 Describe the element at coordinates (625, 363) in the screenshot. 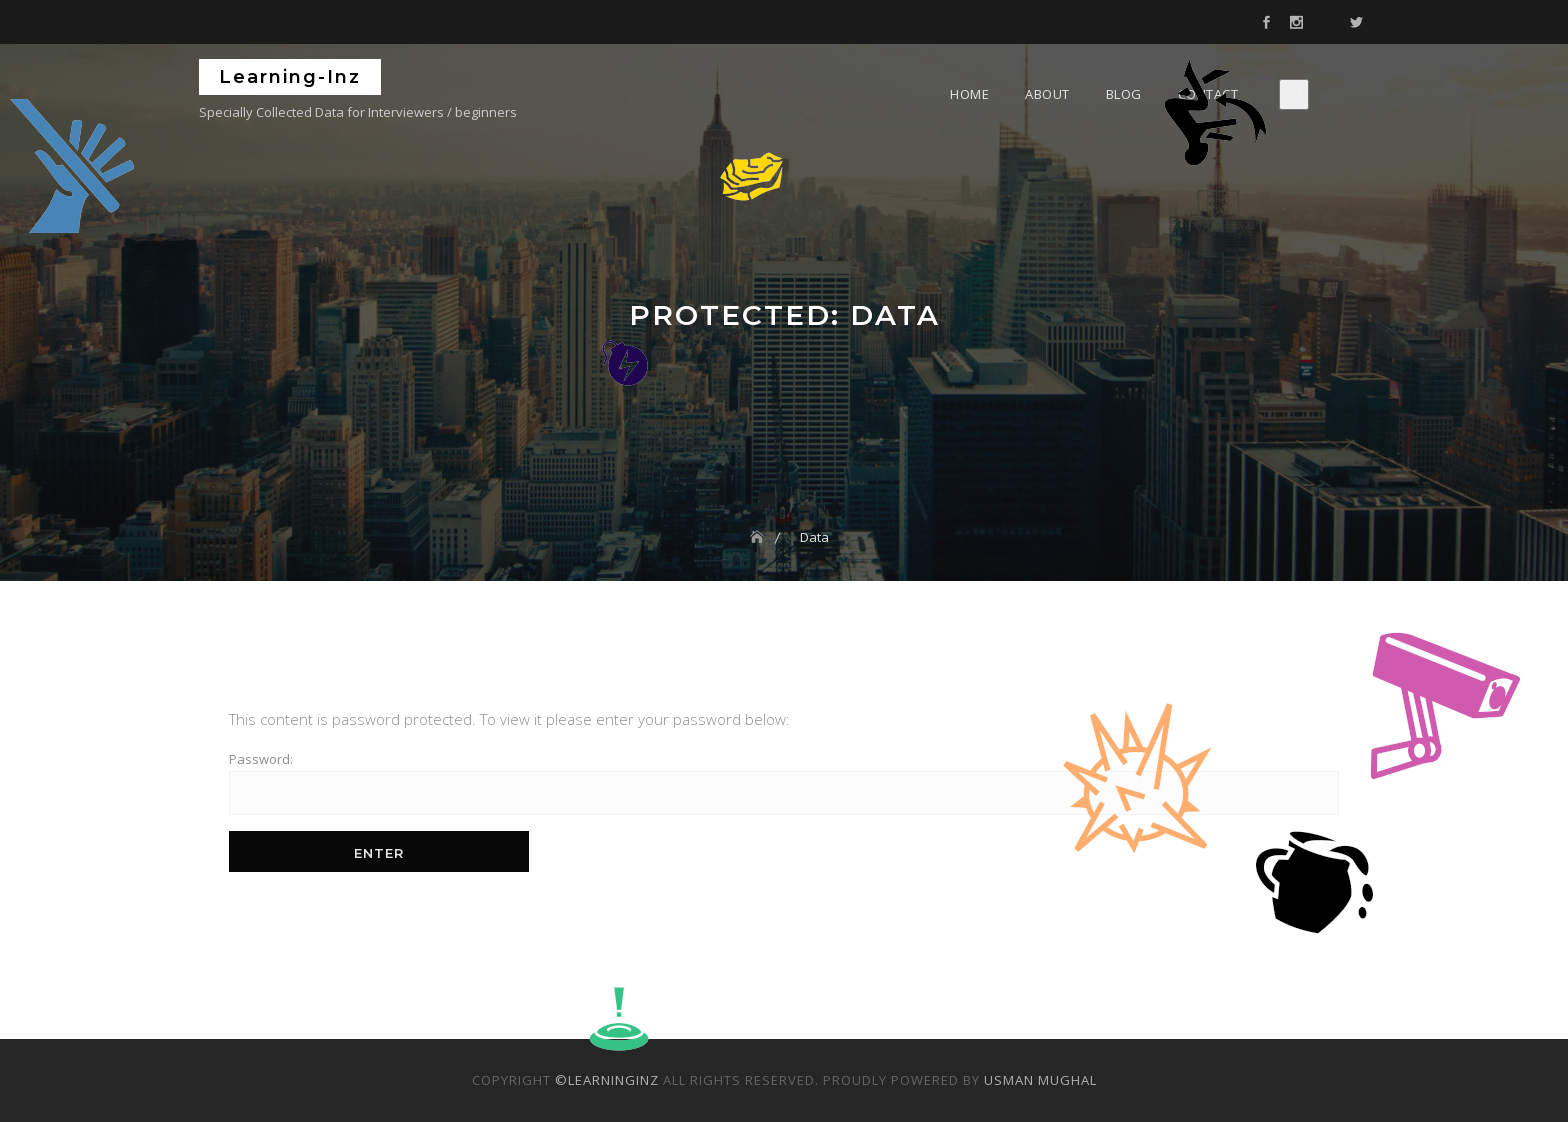

I see `activate an explosive or power attack ability` at that location.